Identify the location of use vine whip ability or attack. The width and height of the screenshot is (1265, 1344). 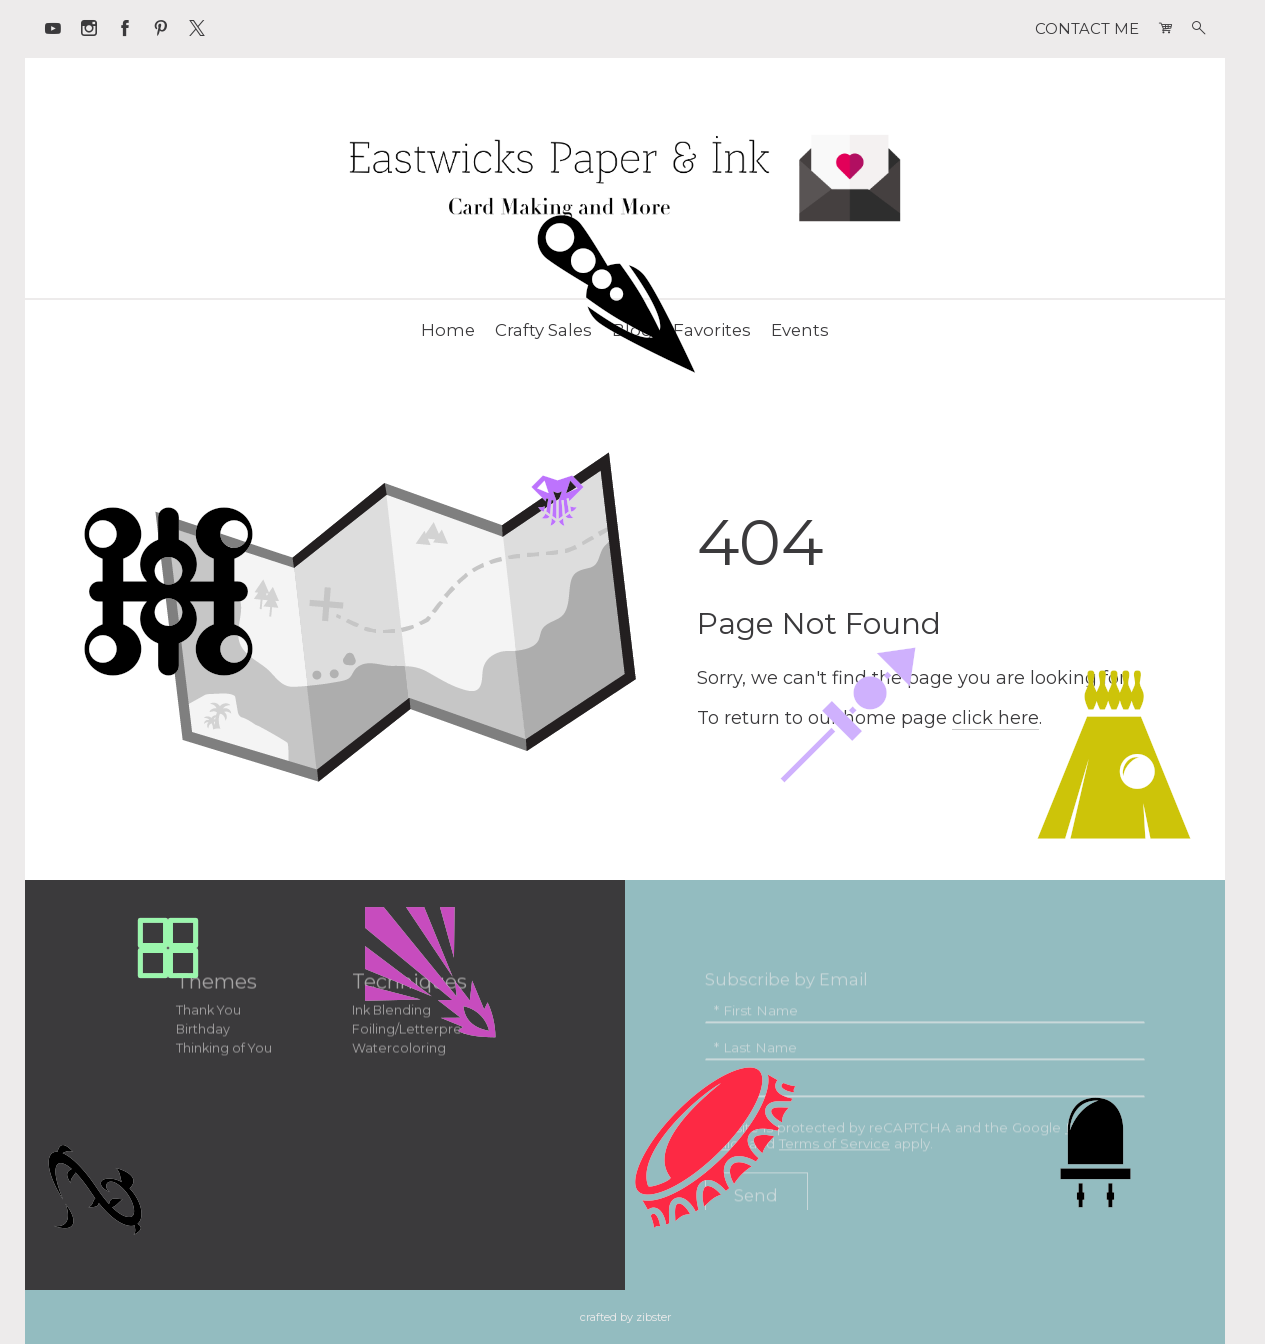
(95, 1189).